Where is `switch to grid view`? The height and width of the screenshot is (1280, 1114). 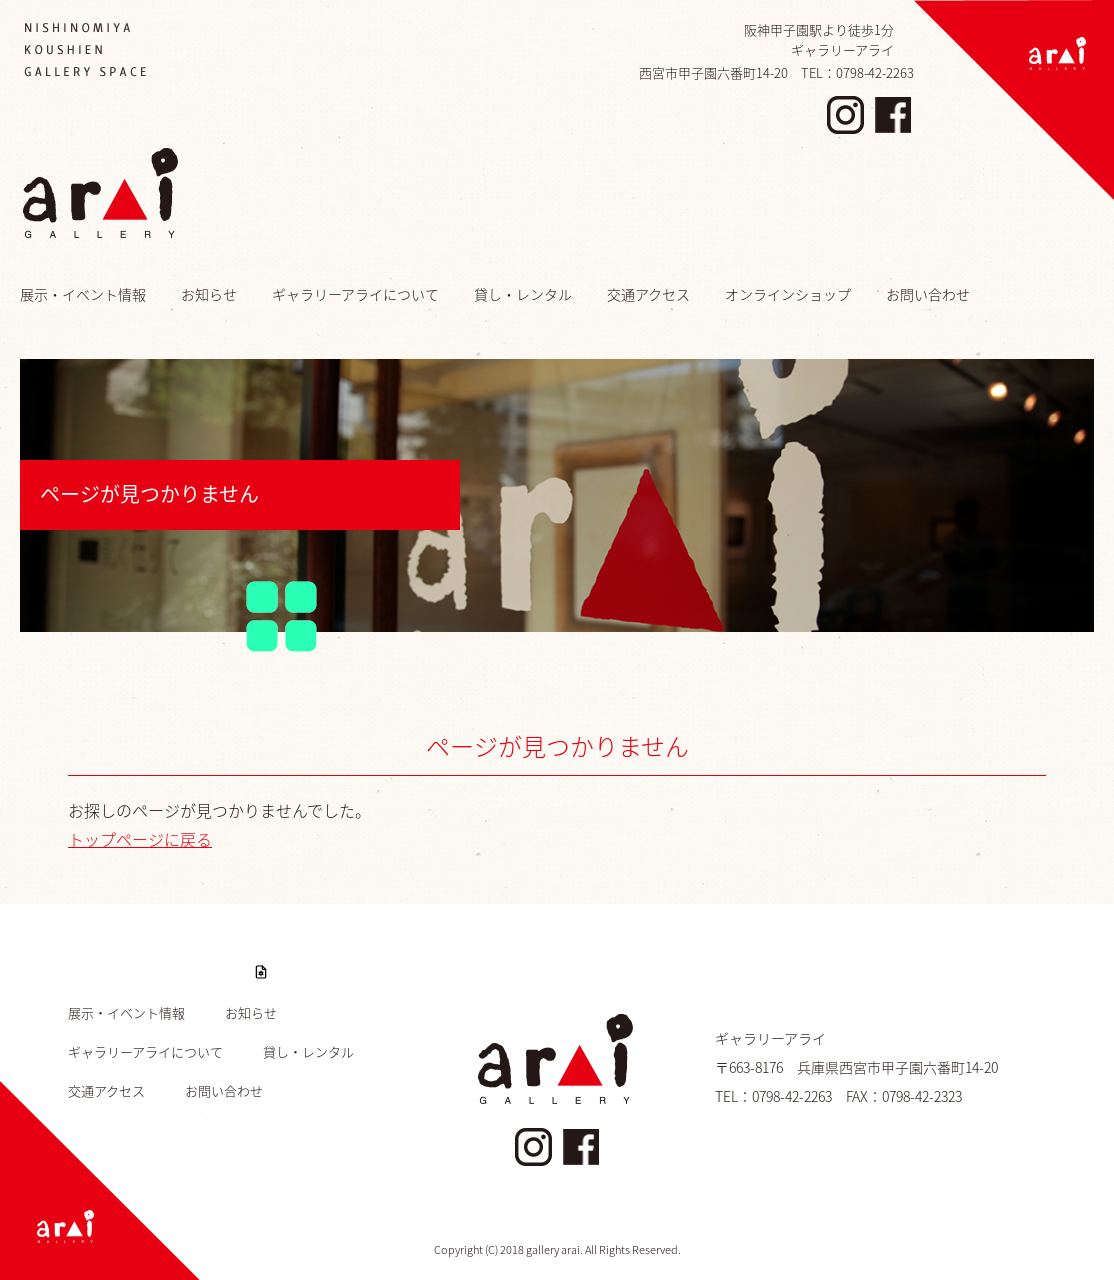
switch to grid view is located at coordinates (281, 616).